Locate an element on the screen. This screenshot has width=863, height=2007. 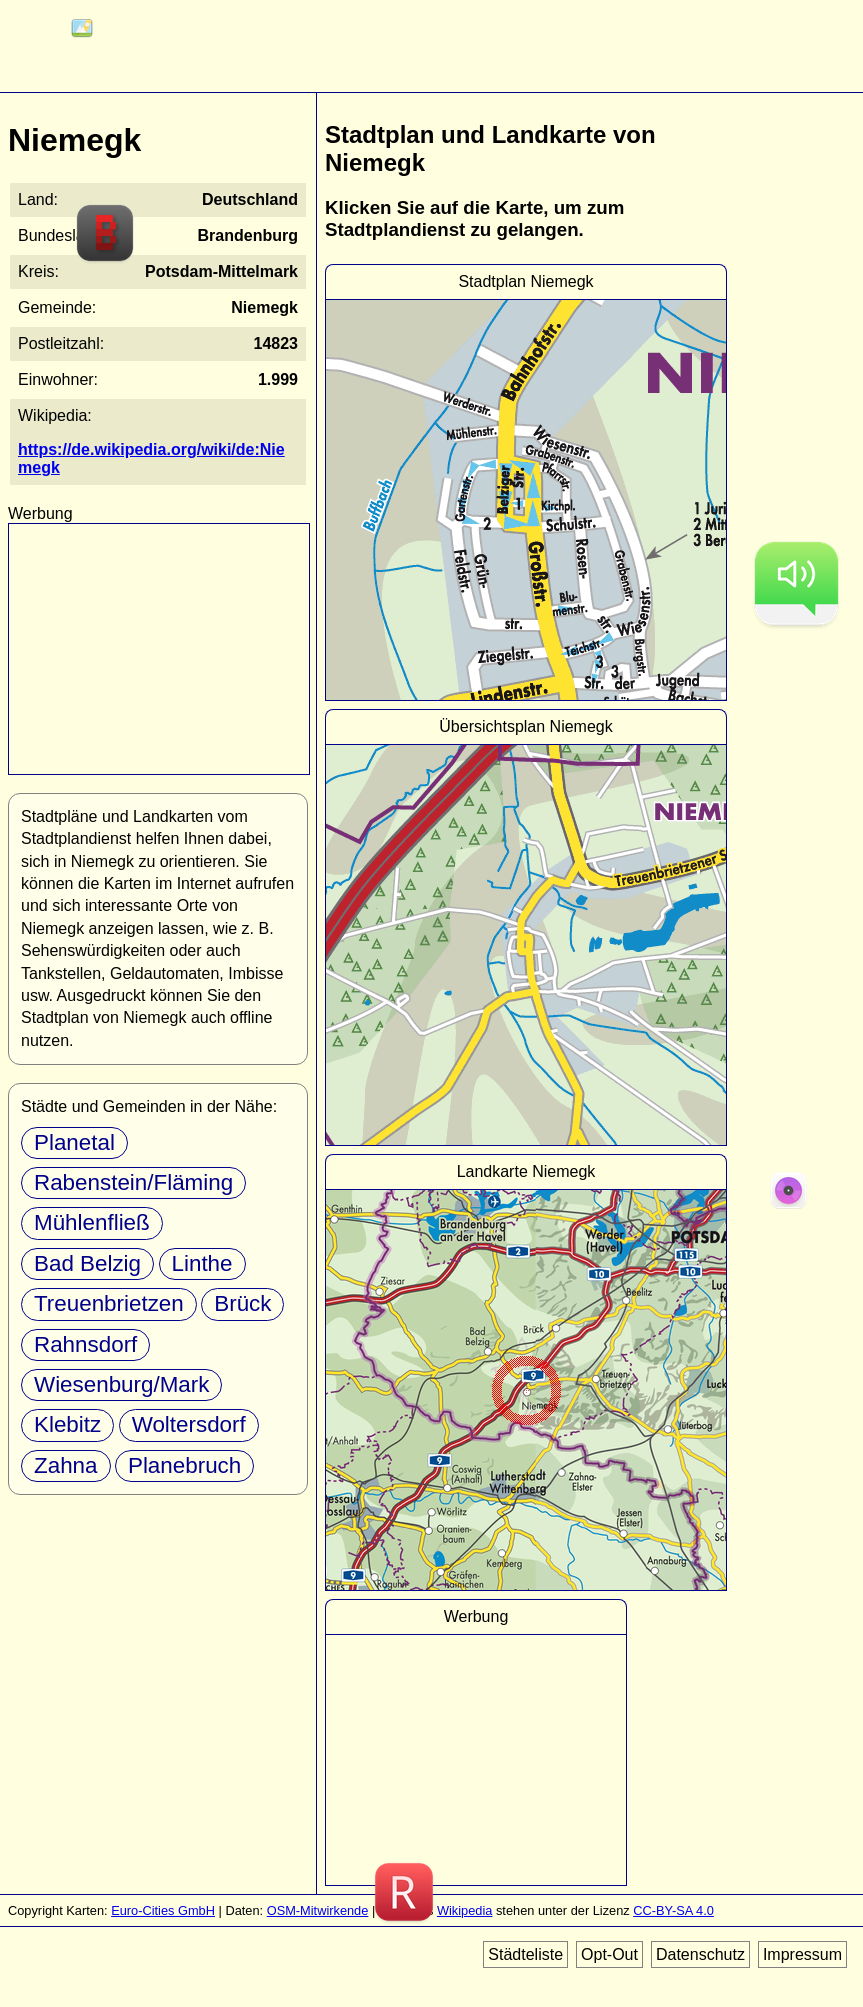
open gnome photos app is located at coordinates (82, 28).